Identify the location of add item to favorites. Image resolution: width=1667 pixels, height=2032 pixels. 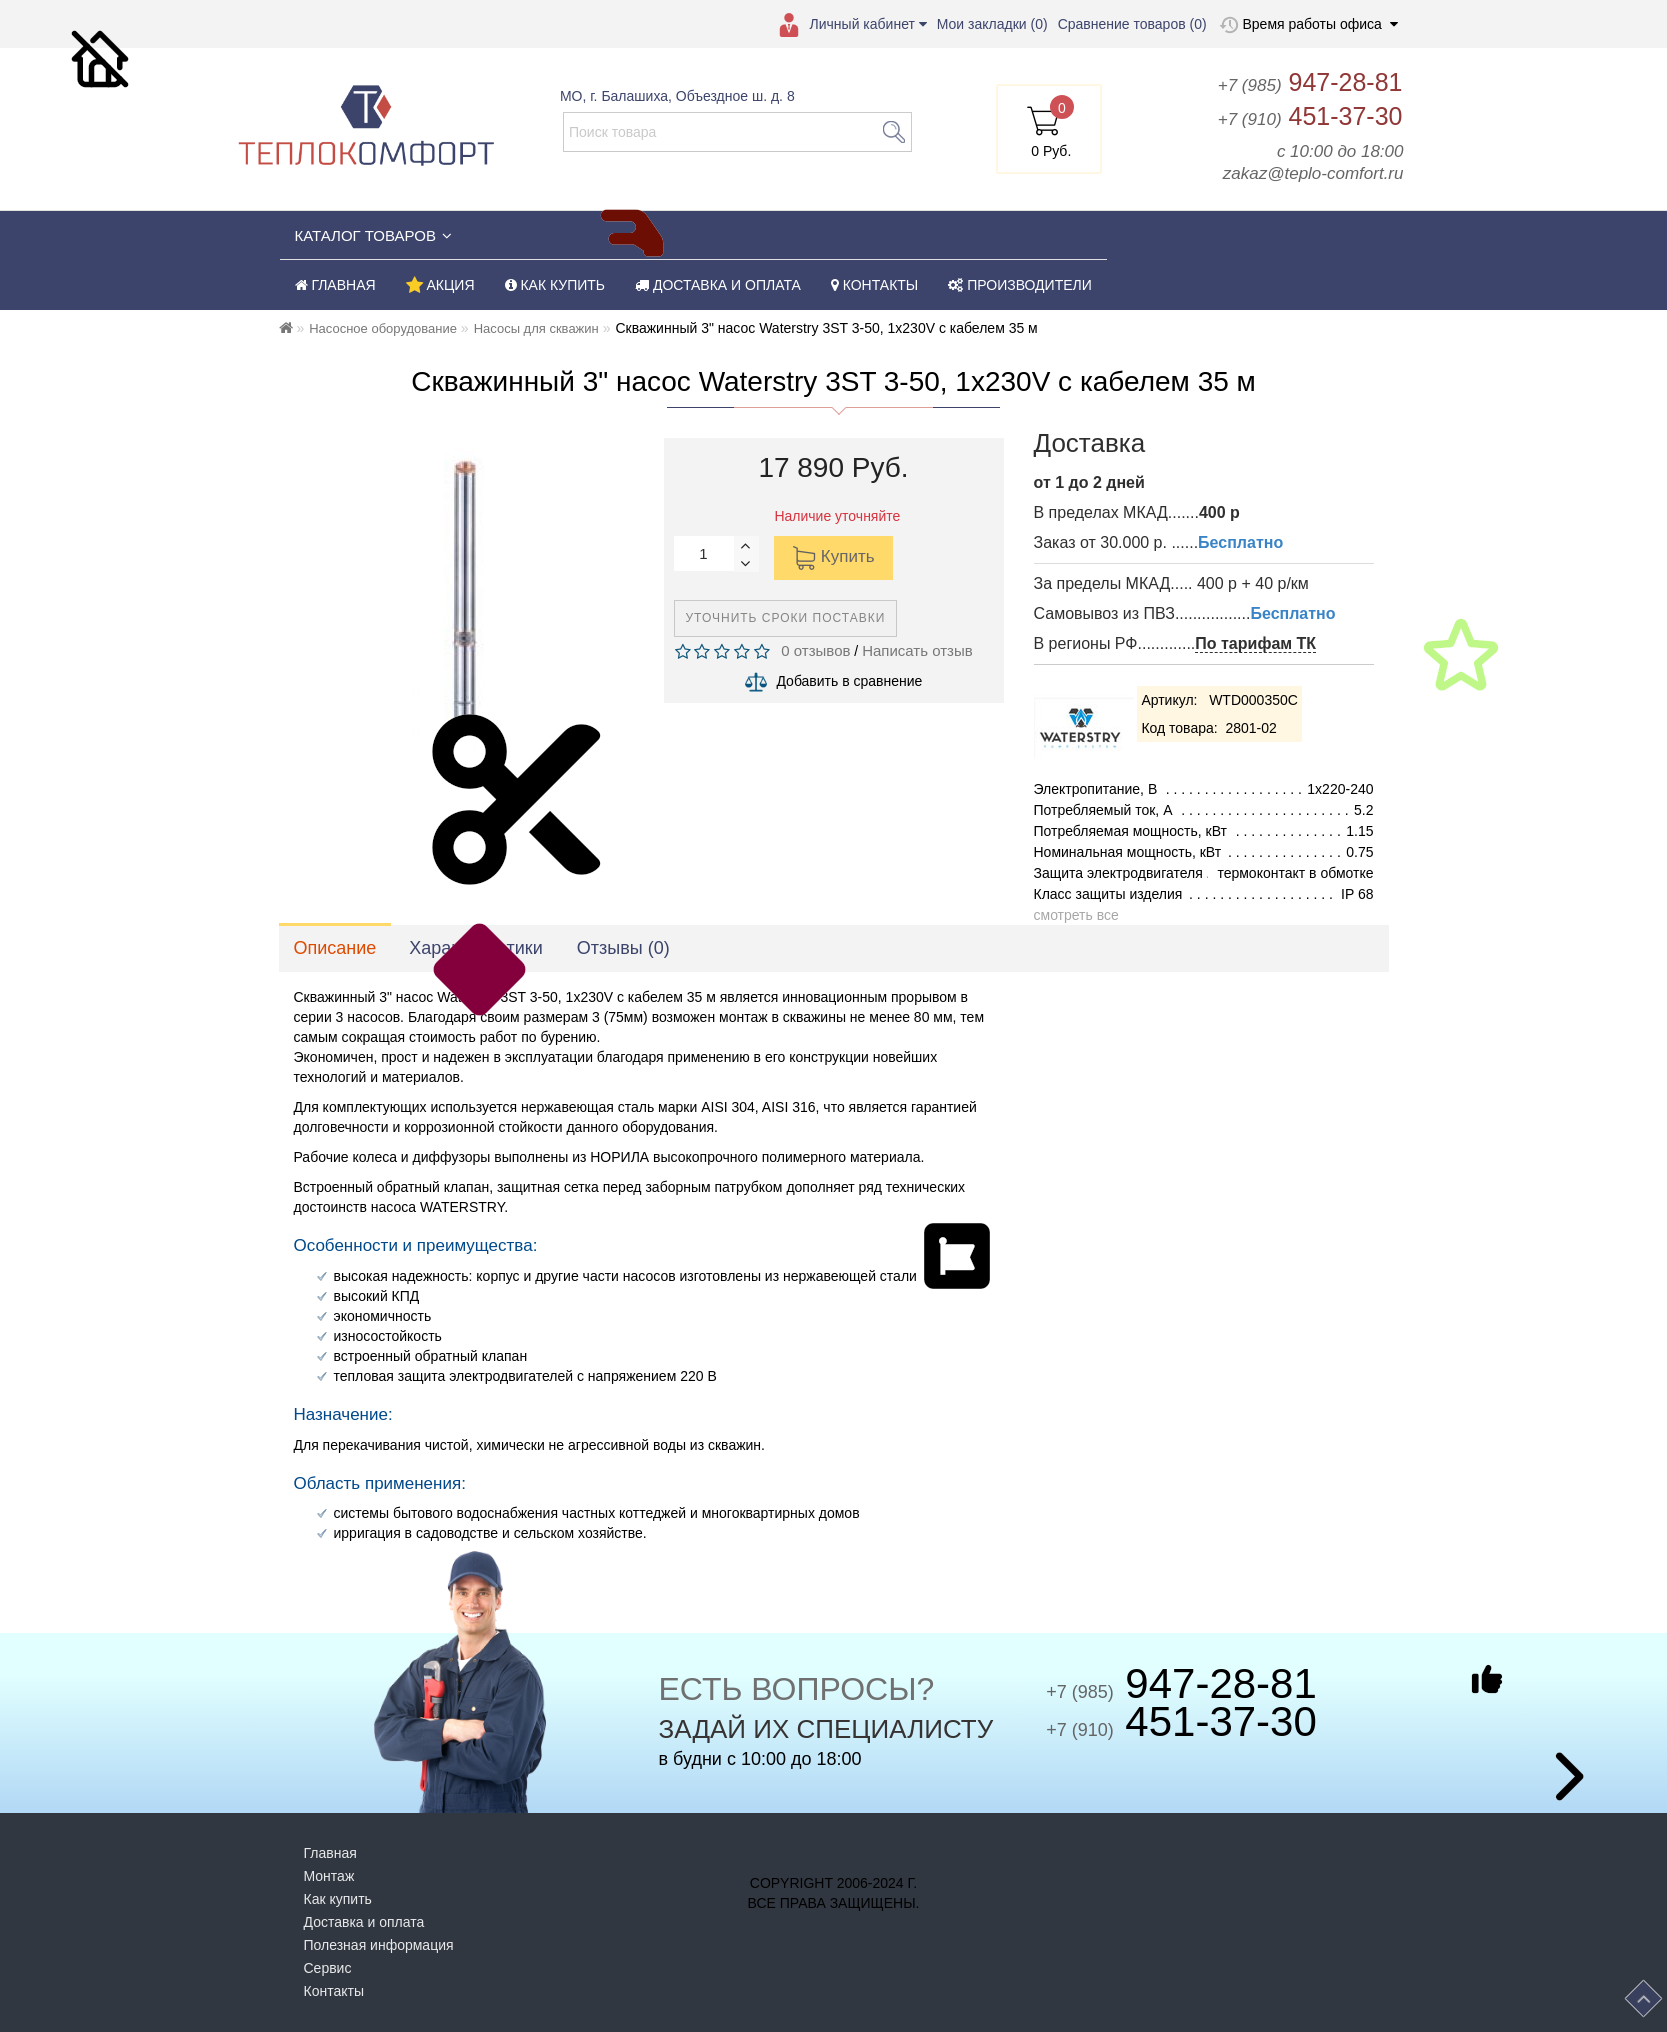
(1461, 656).